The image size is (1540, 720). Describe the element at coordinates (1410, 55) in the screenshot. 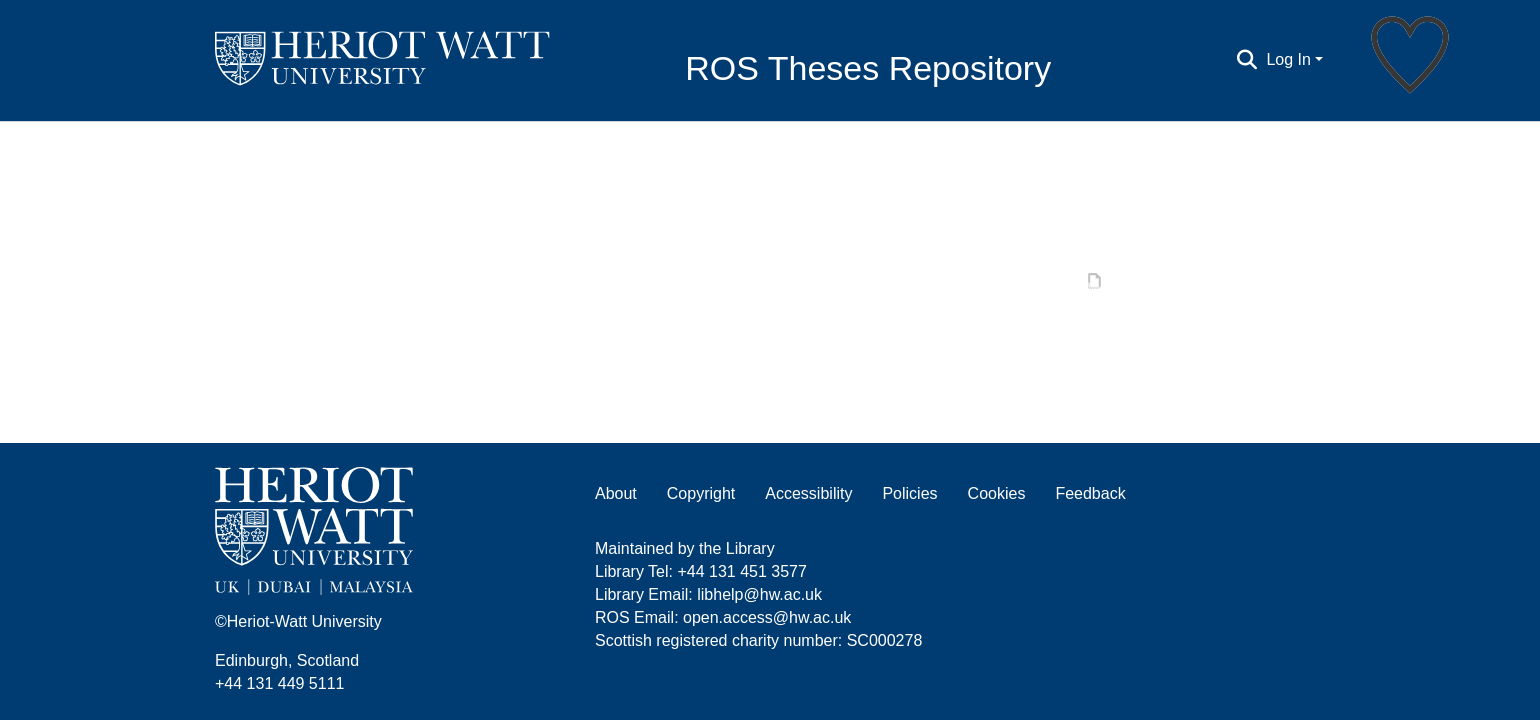

I see `add to favorites` at that location.